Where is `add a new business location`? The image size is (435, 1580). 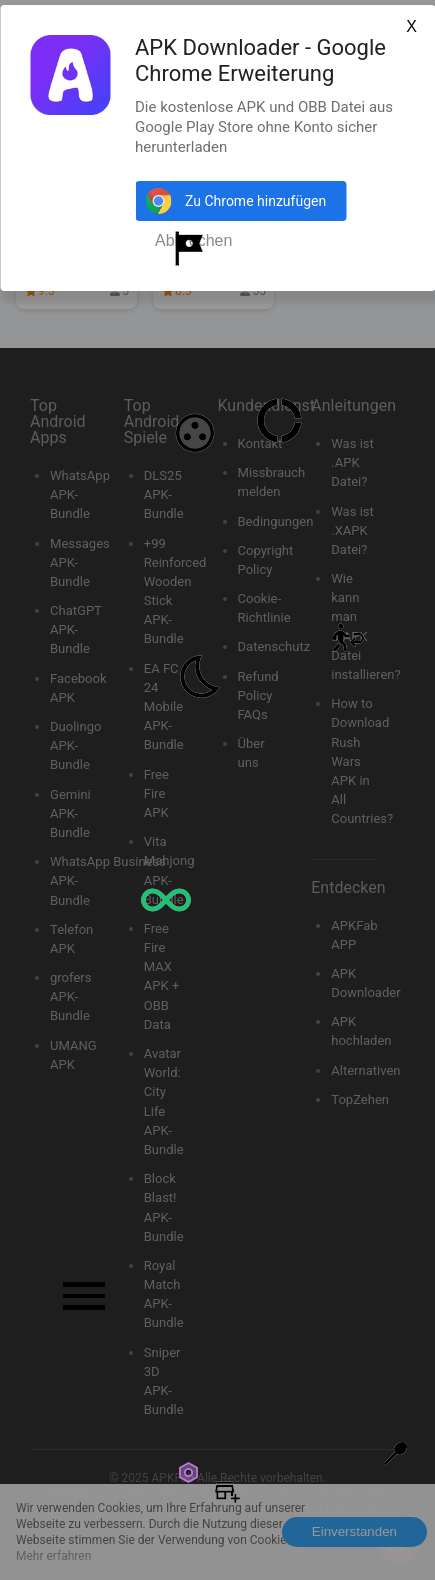
add a new business location is located at coordinates (227, 1490).